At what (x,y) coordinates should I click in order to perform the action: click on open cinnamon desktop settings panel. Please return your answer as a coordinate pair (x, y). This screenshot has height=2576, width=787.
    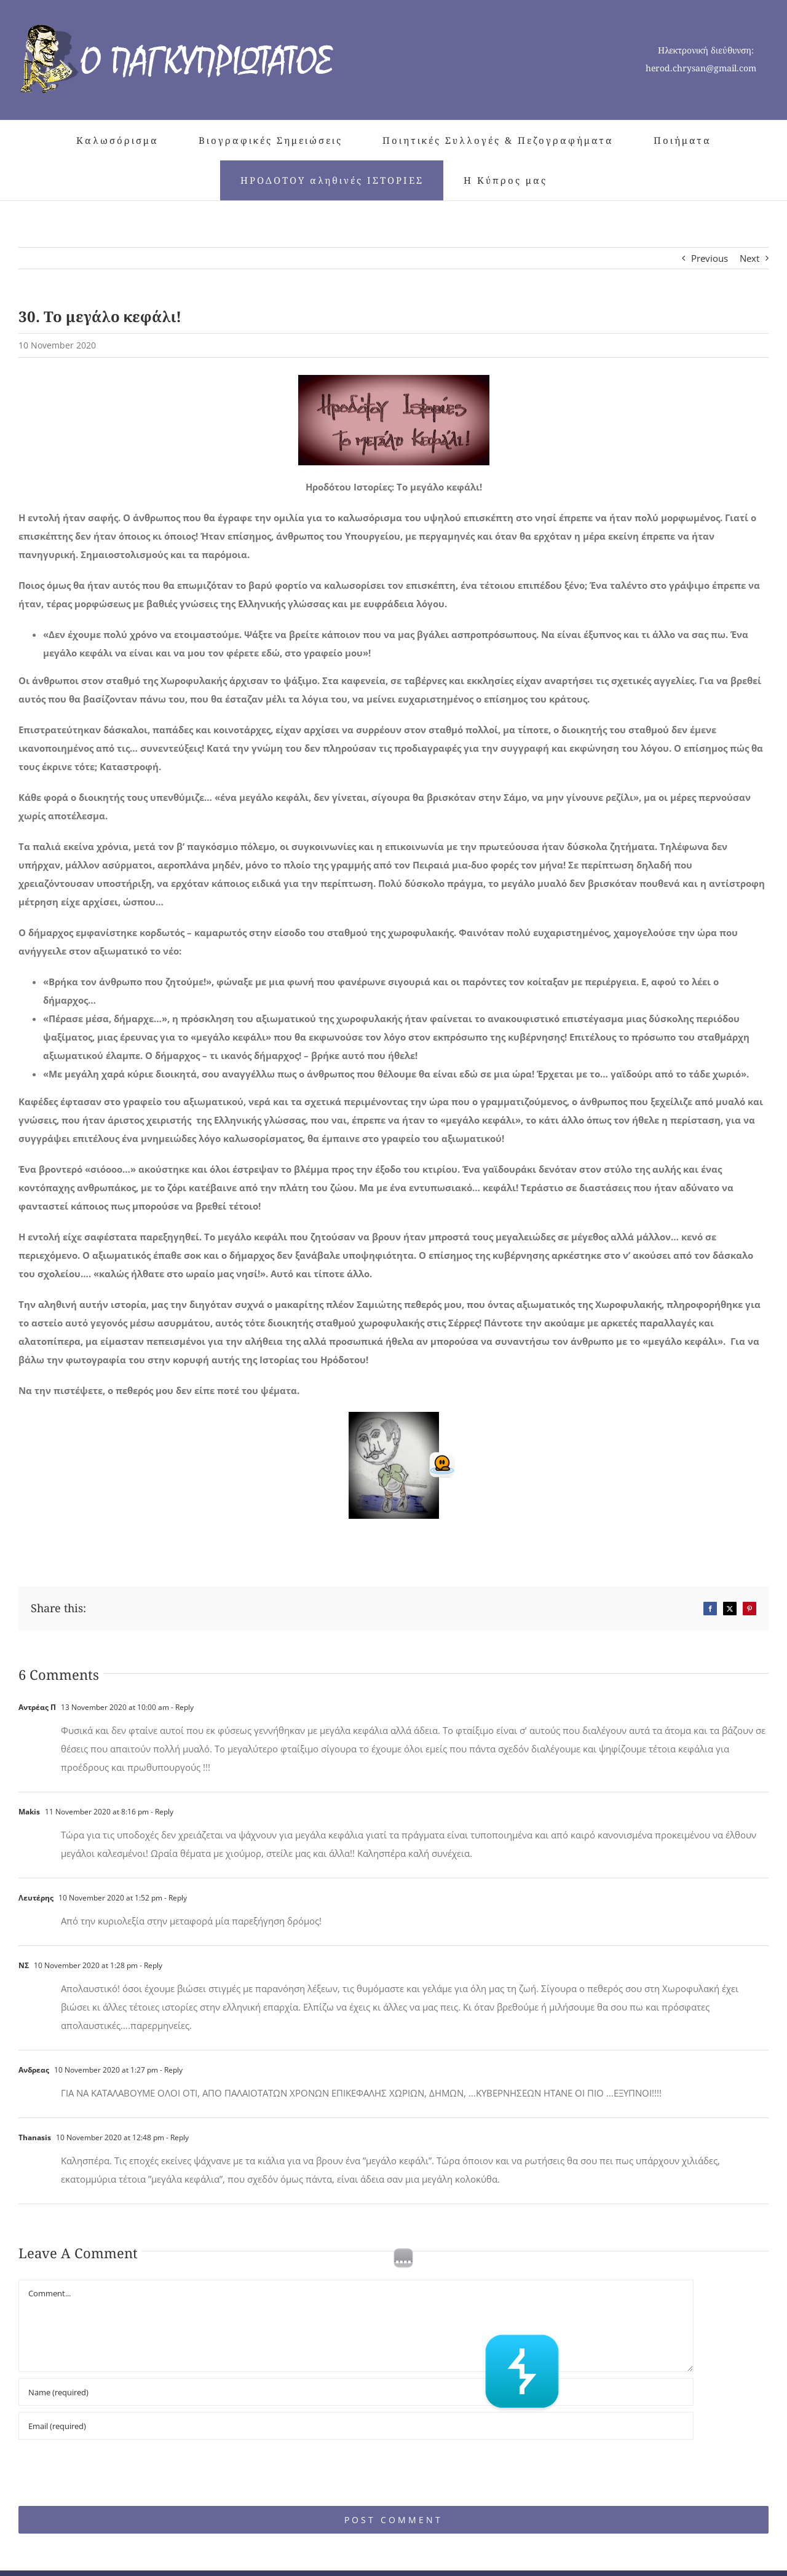
    Looking at the image, I should click on (403, 2258).